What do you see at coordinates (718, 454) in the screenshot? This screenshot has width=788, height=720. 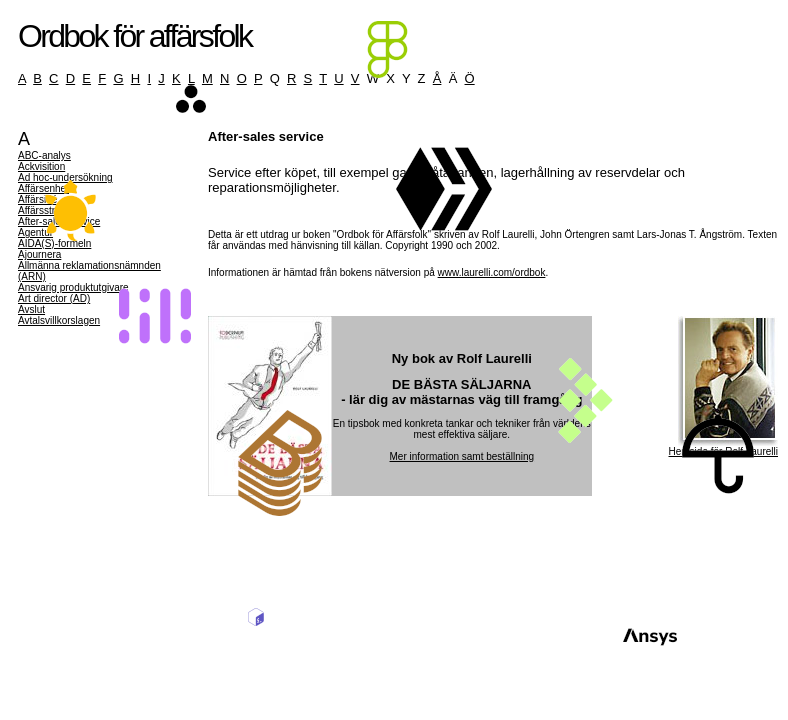 I see `view weather forecast or rain conditions` at bounding box center [718, 454].